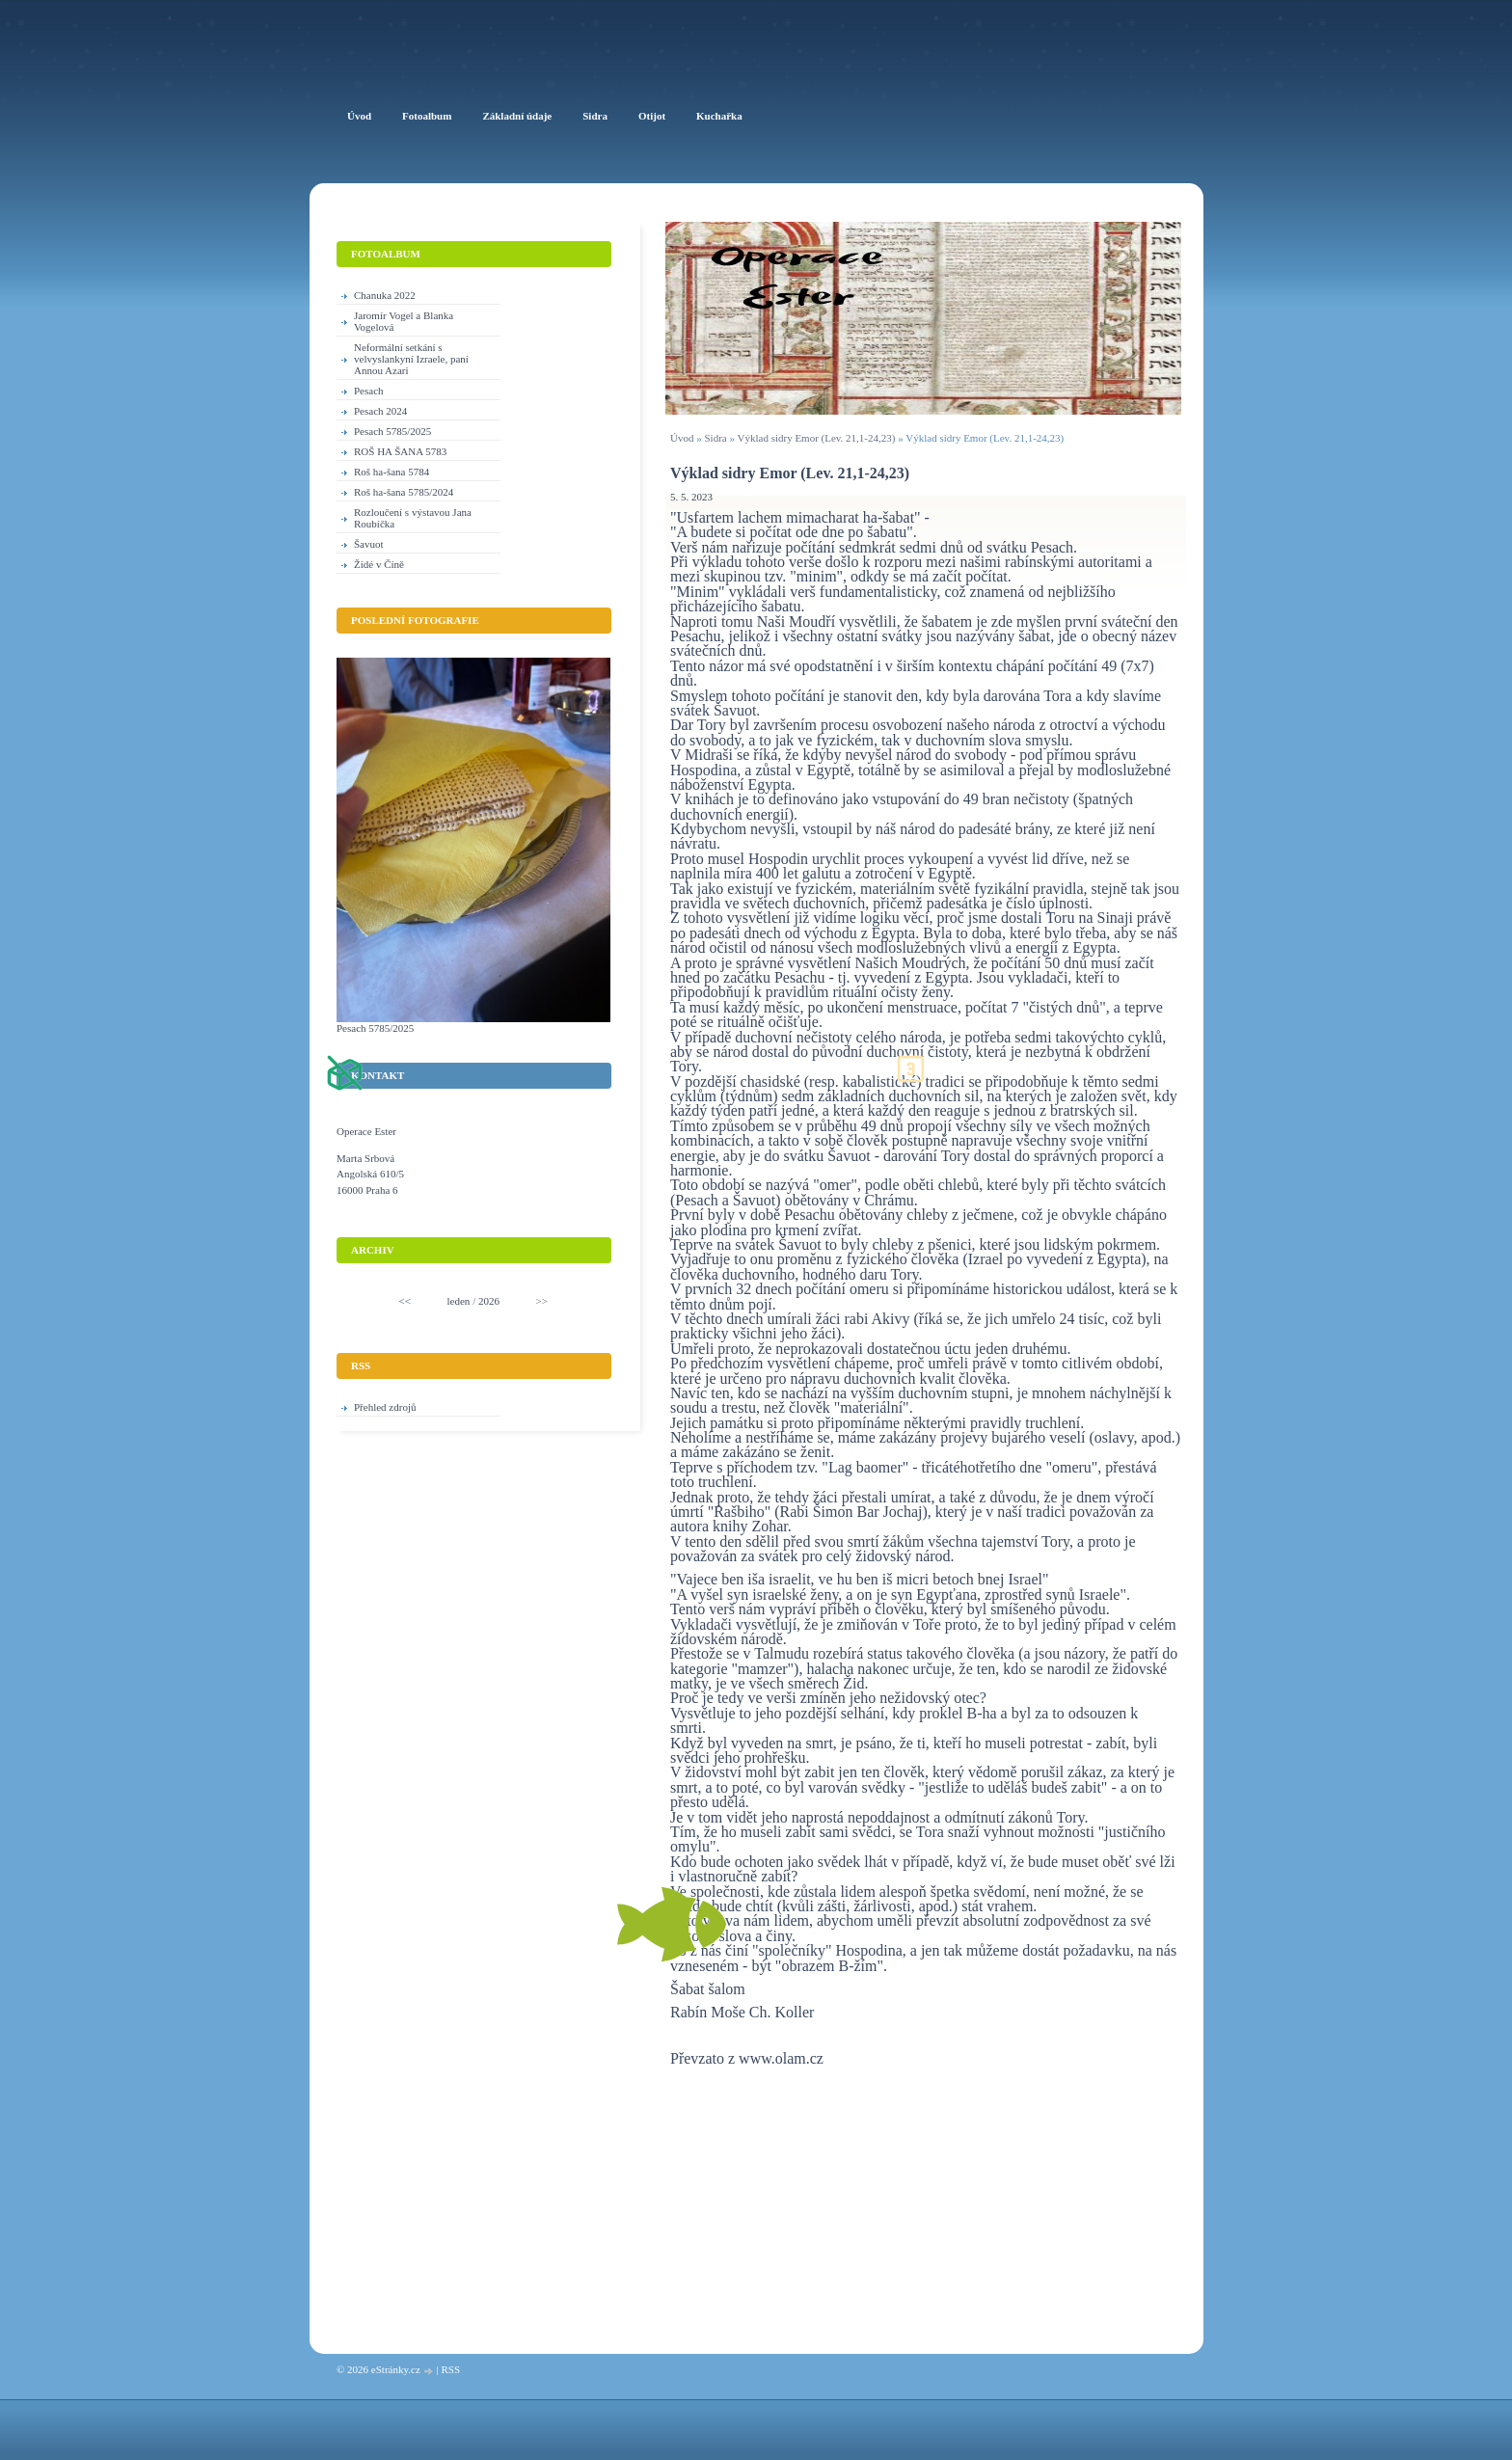 This screenshot has height=2460, width=1512. I want to click on select option 3 from a numbered list, so click(910, 1068).